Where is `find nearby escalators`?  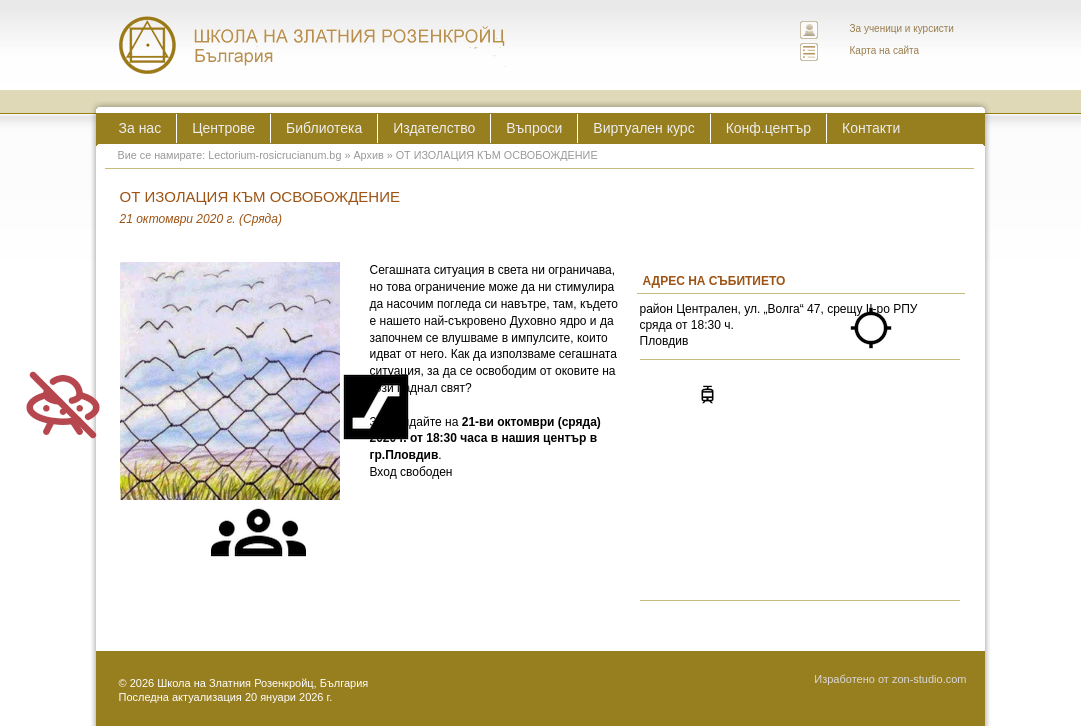 find nearby escalators is located at coordinates (376, 407).